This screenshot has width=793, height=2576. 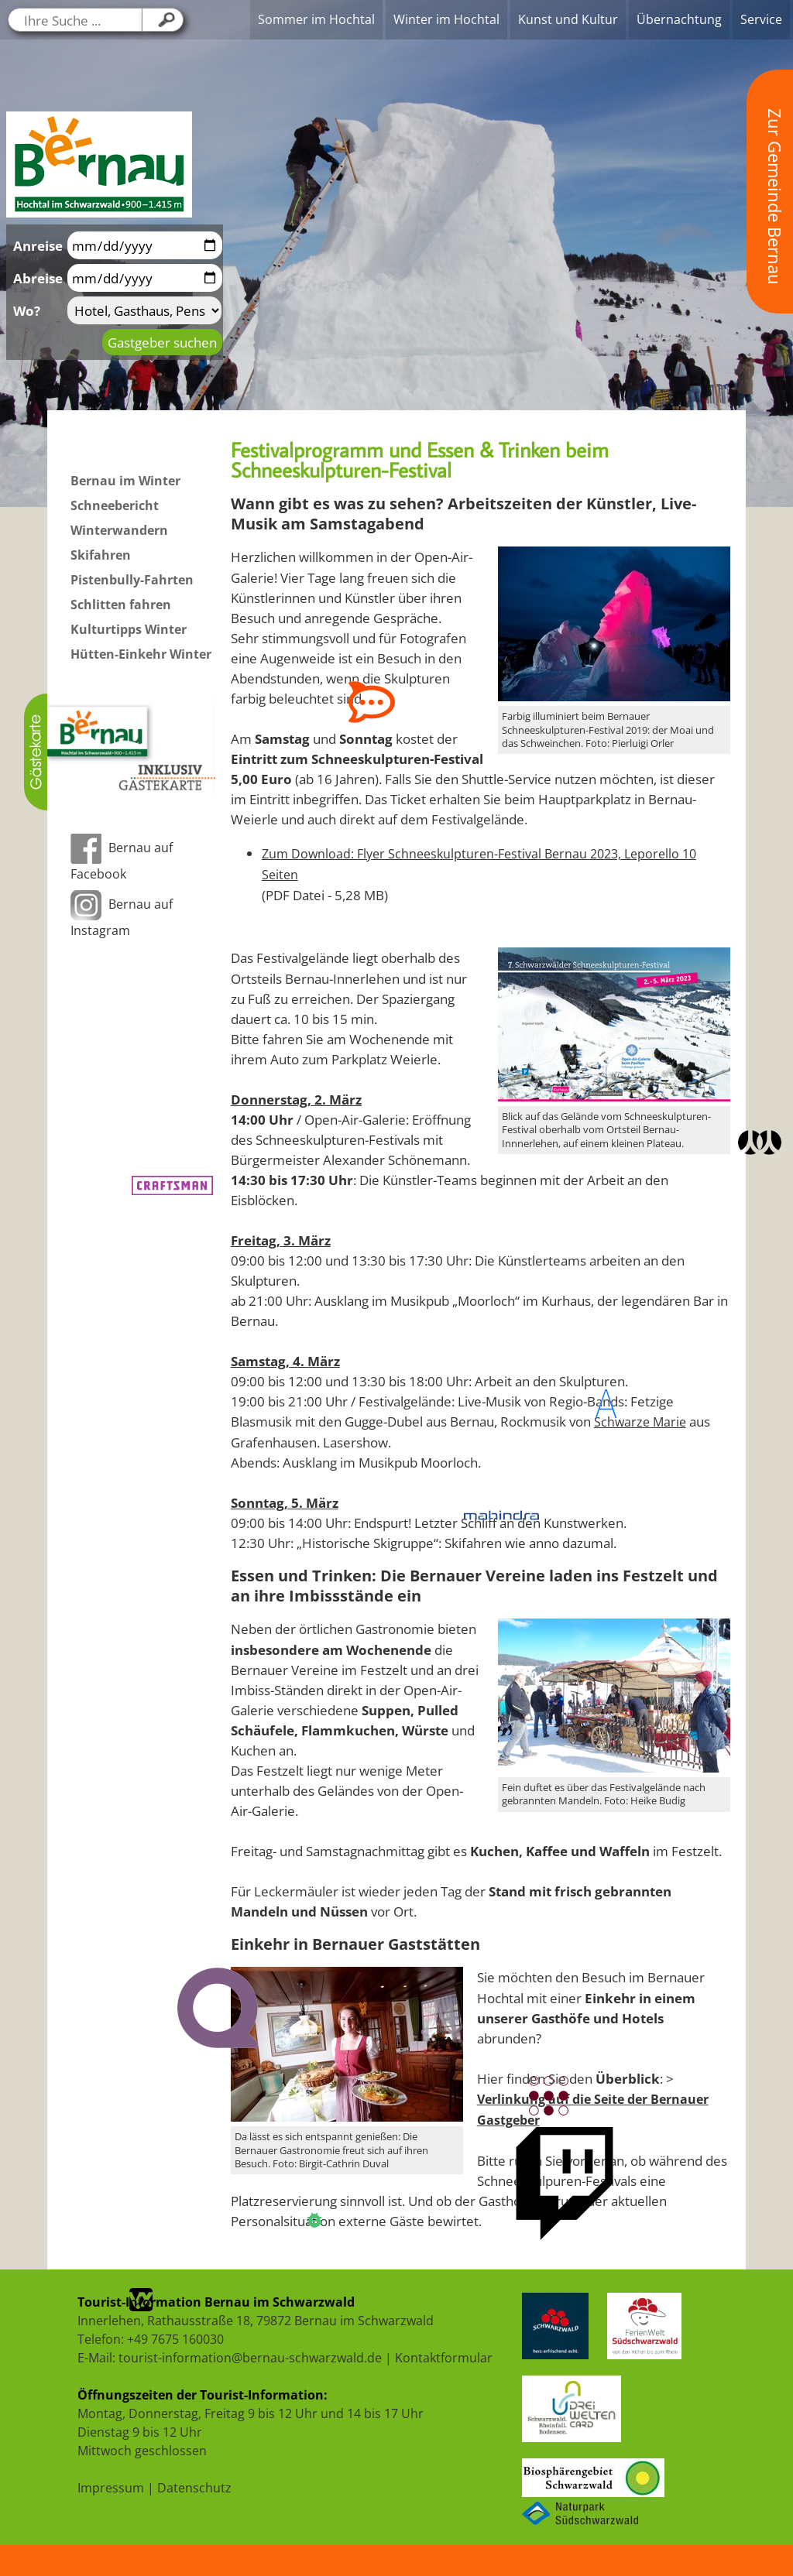 I want to click on link to Renren social network profile, so click(x=760, y=1142).